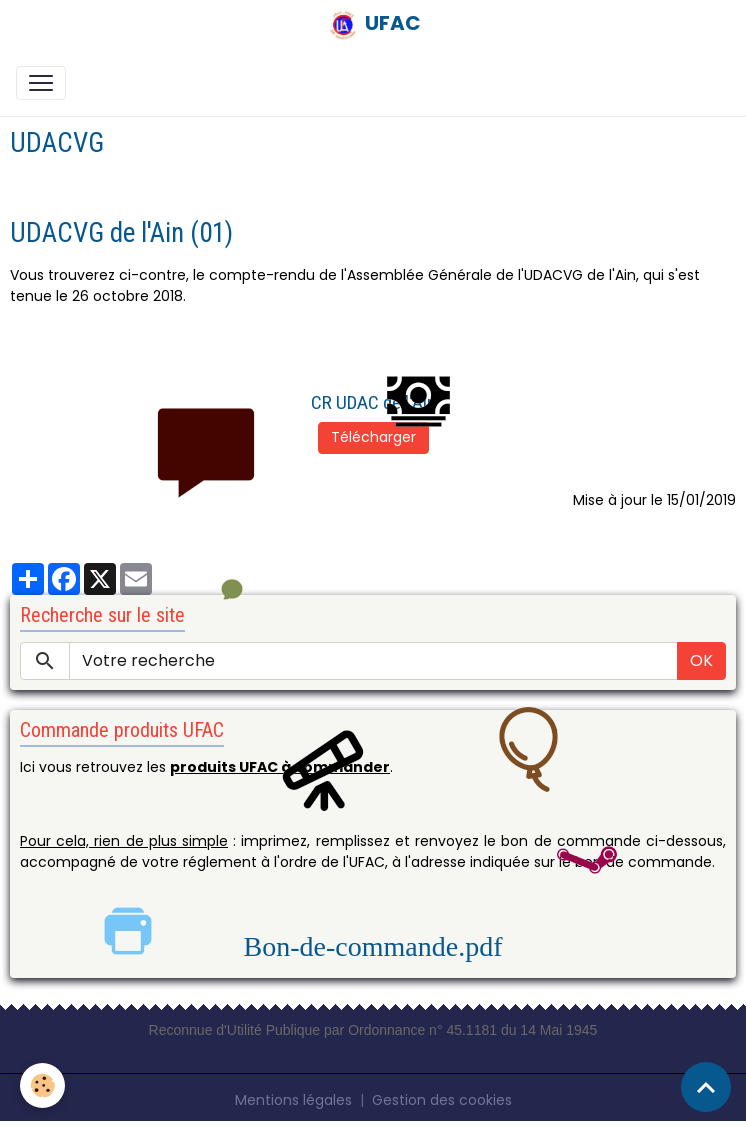 This screenshot has width=746, height=1127. I want to click on open chat or messaging, so click(206, 453).